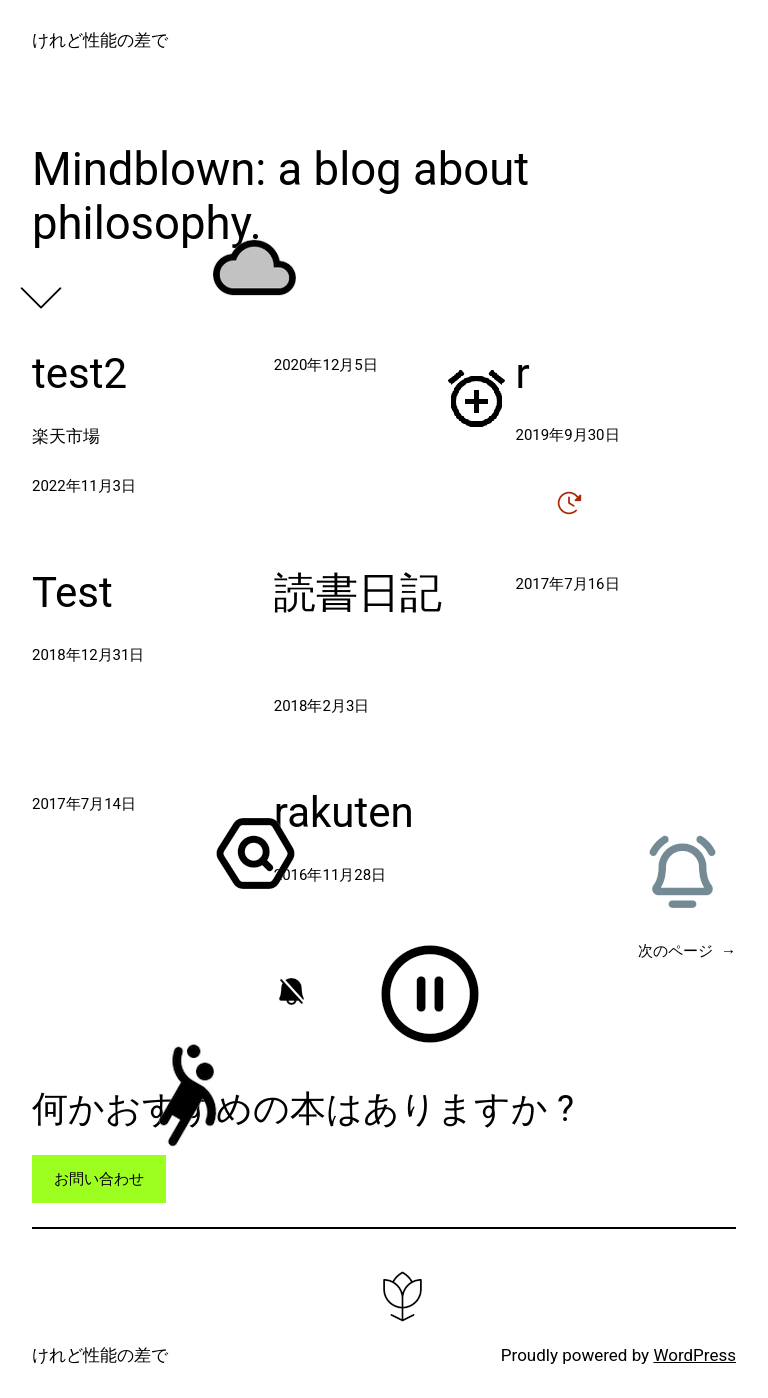 Image resolution: width=768 pixels, height=1398 pixels. Describe the element at coordinates (187, 1094) in the screenshot. I see `access handball sports content` at that location.